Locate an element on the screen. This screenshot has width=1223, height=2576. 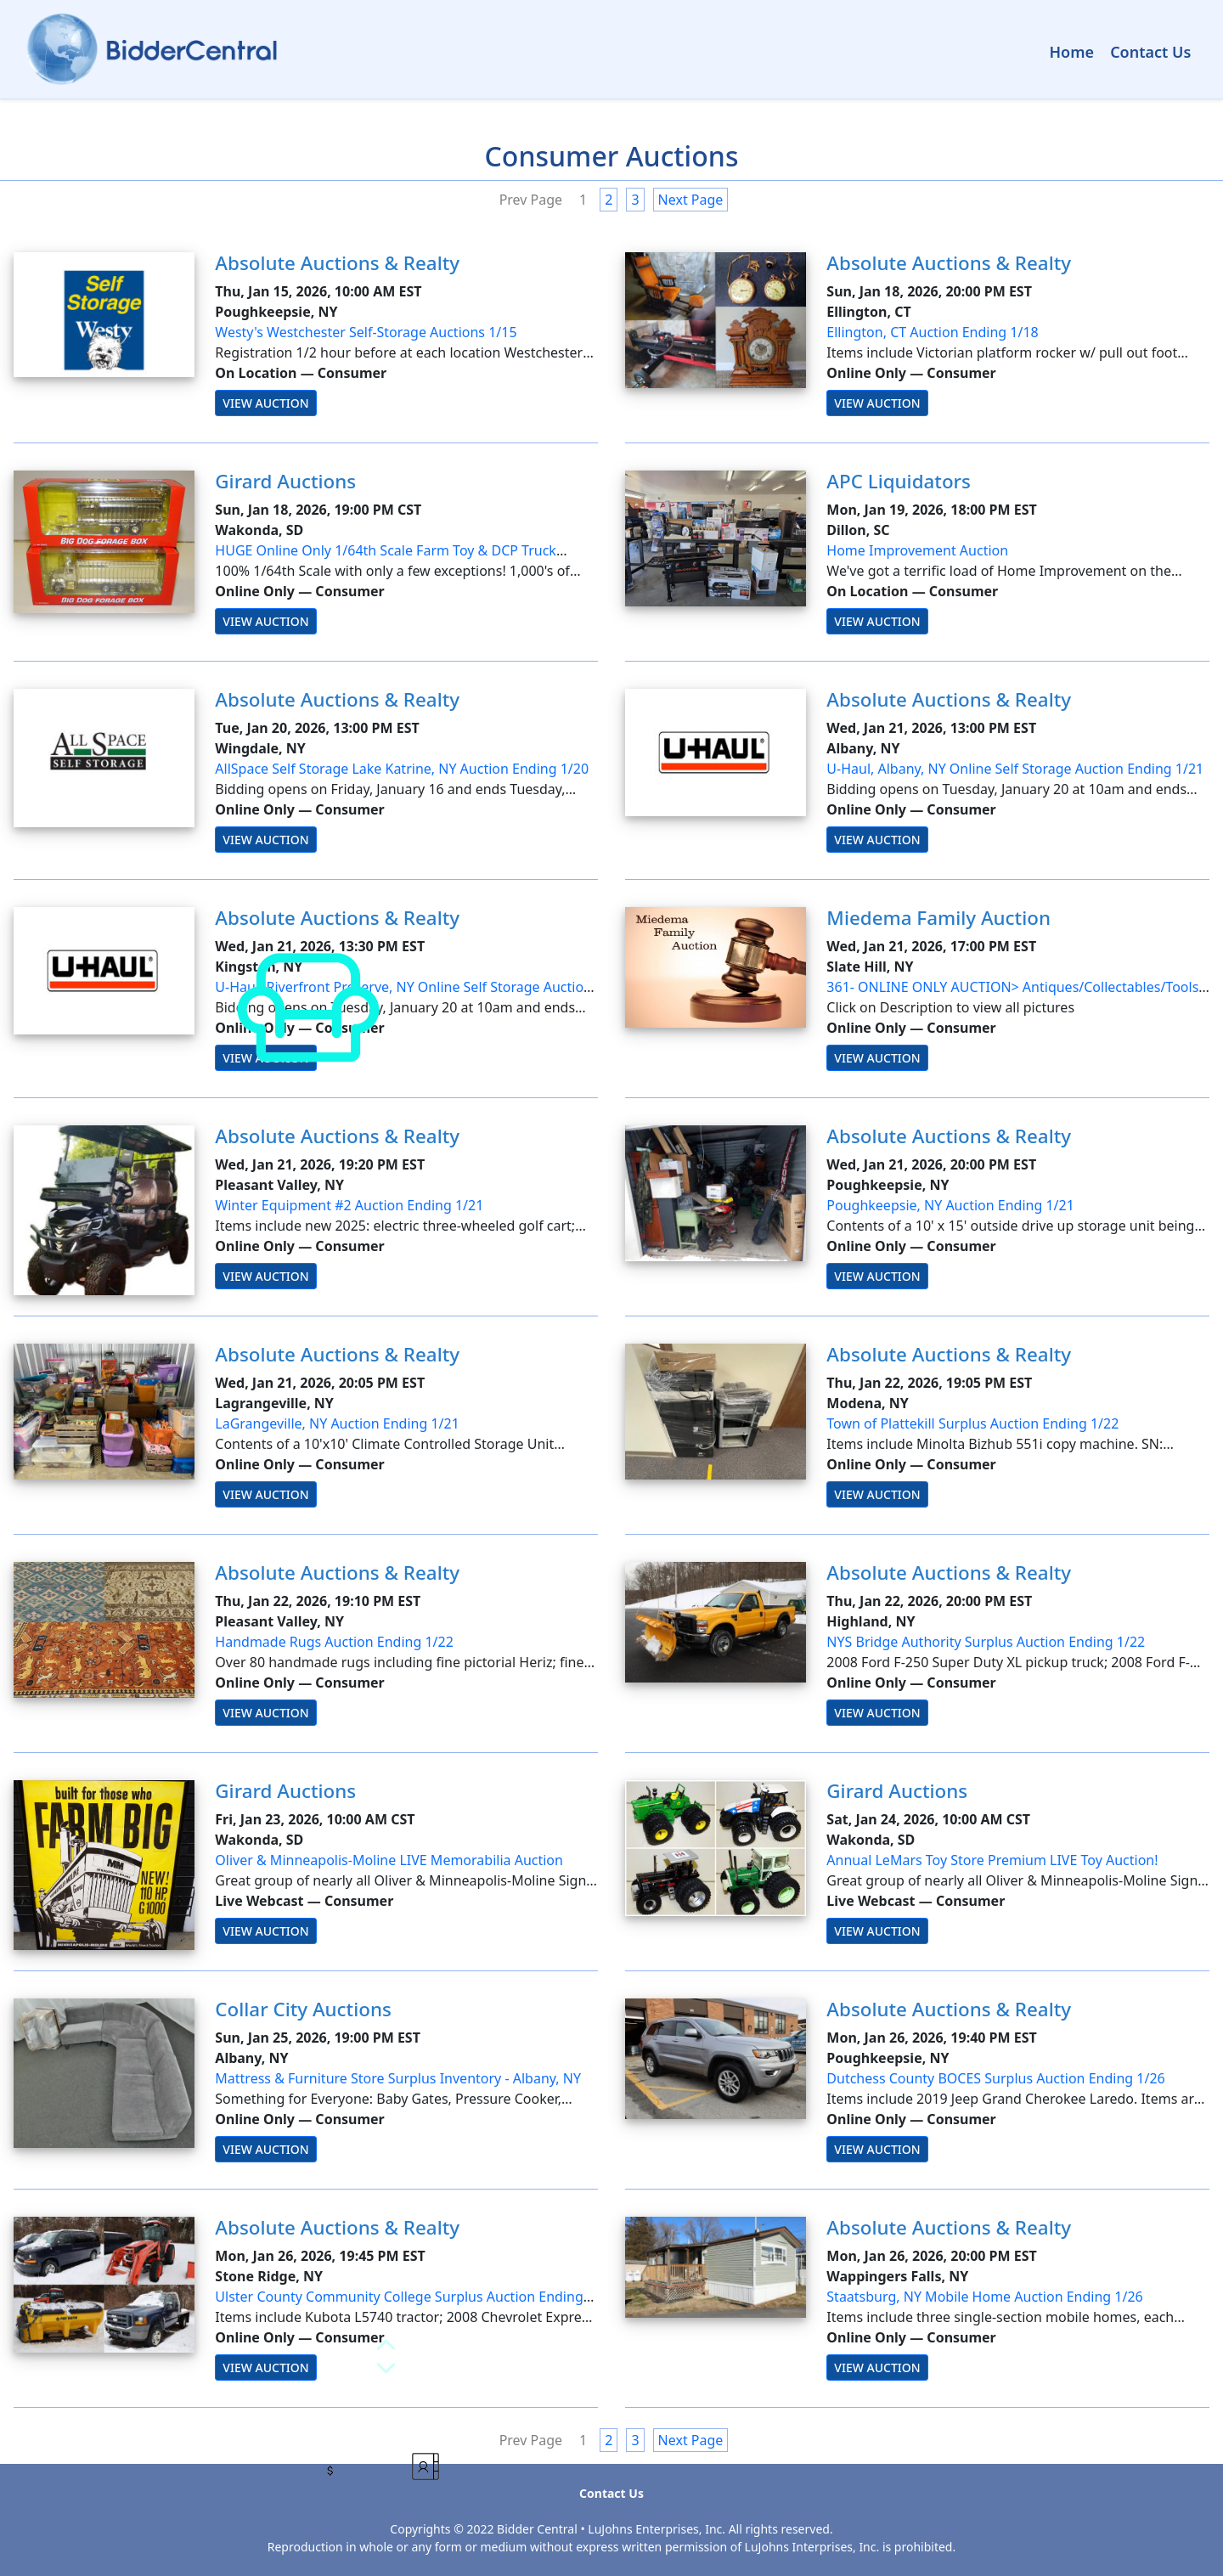
view pricing or payment options is located at coordinates (330, 2471).